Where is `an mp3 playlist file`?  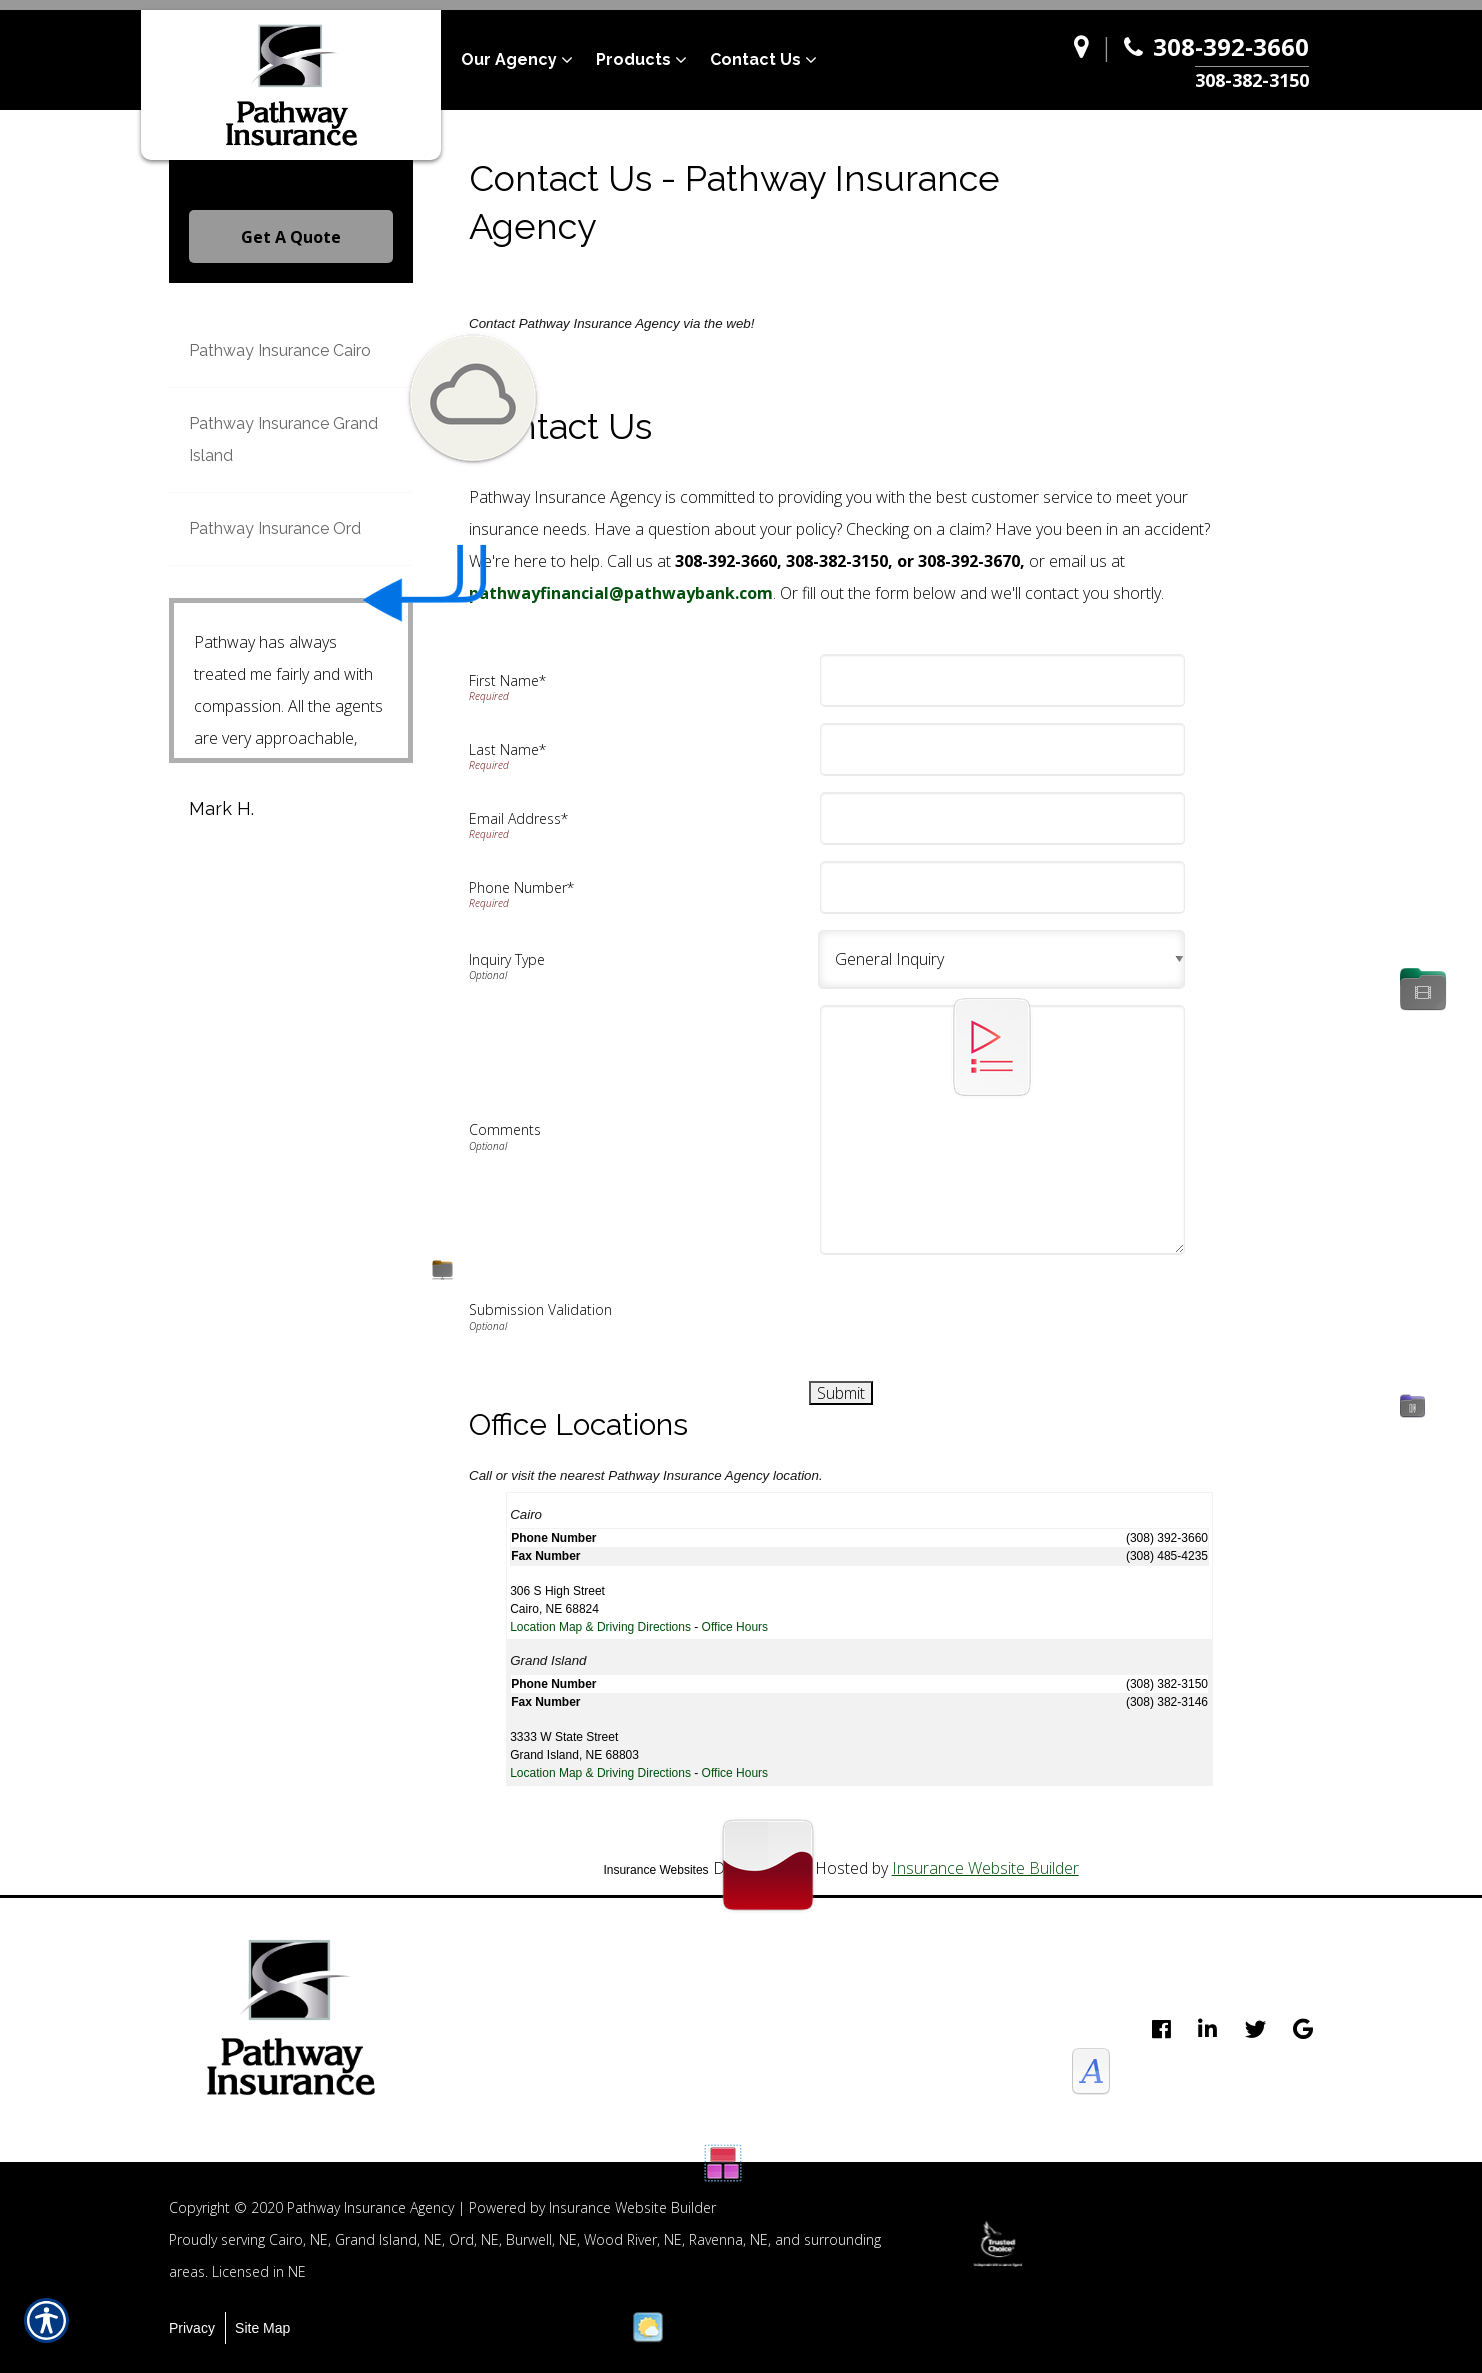
an mp3 playlist file is located at coordinates (992, 1047).